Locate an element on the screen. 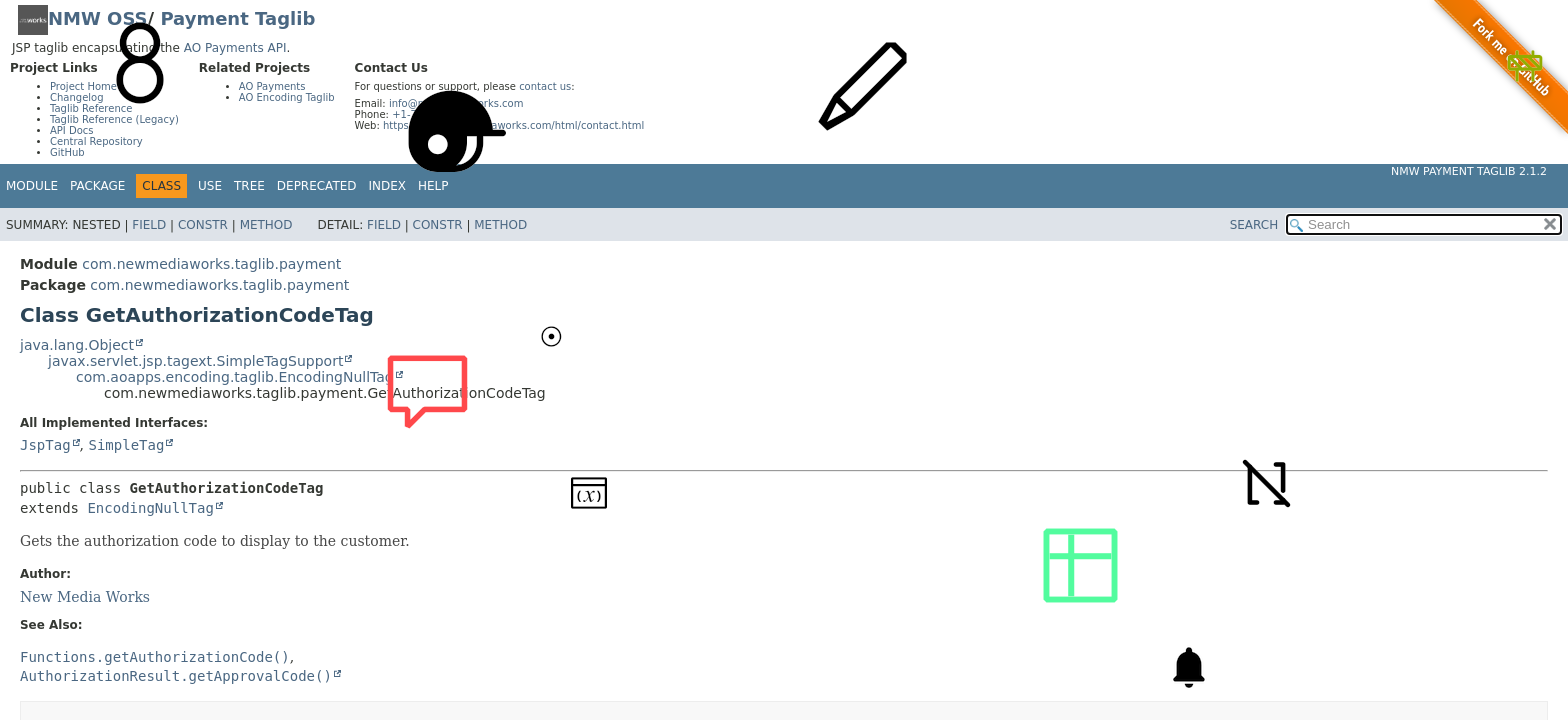  view baseball or sports equipment is located at coordinates (454, 133).